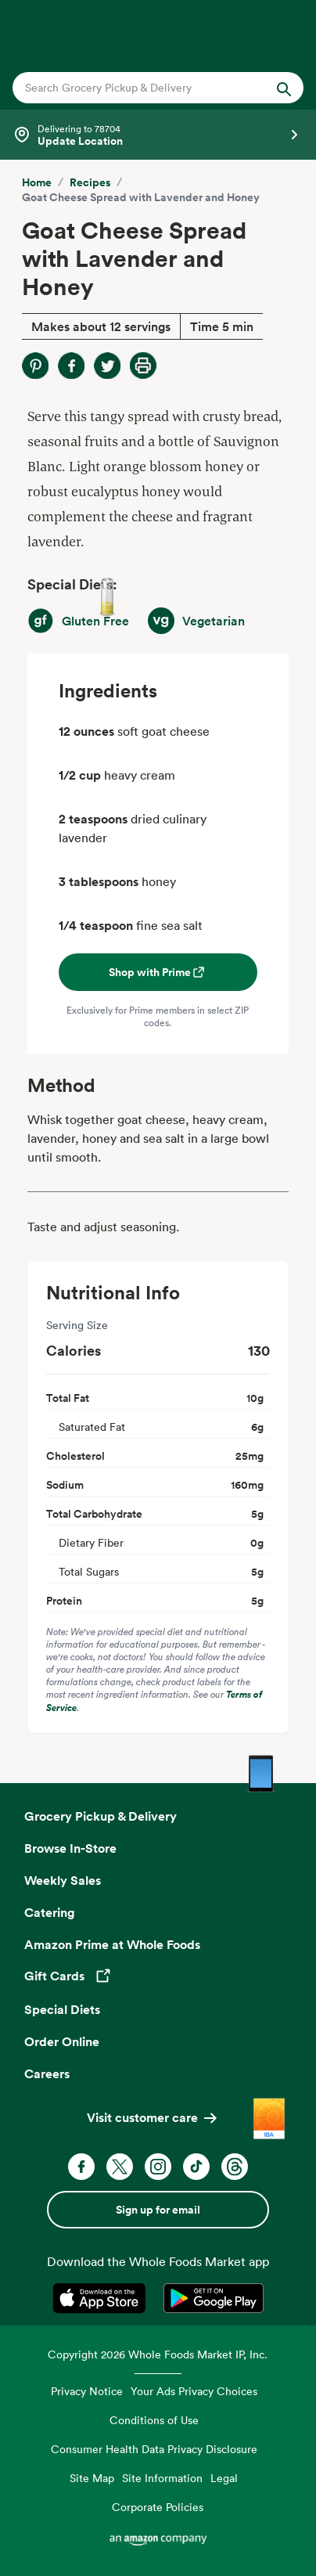 This screenshot has width=316, height=2576. Describe the element at coordinates (107, 597) in the screenshot. I see `indicates low battery level` at that location.